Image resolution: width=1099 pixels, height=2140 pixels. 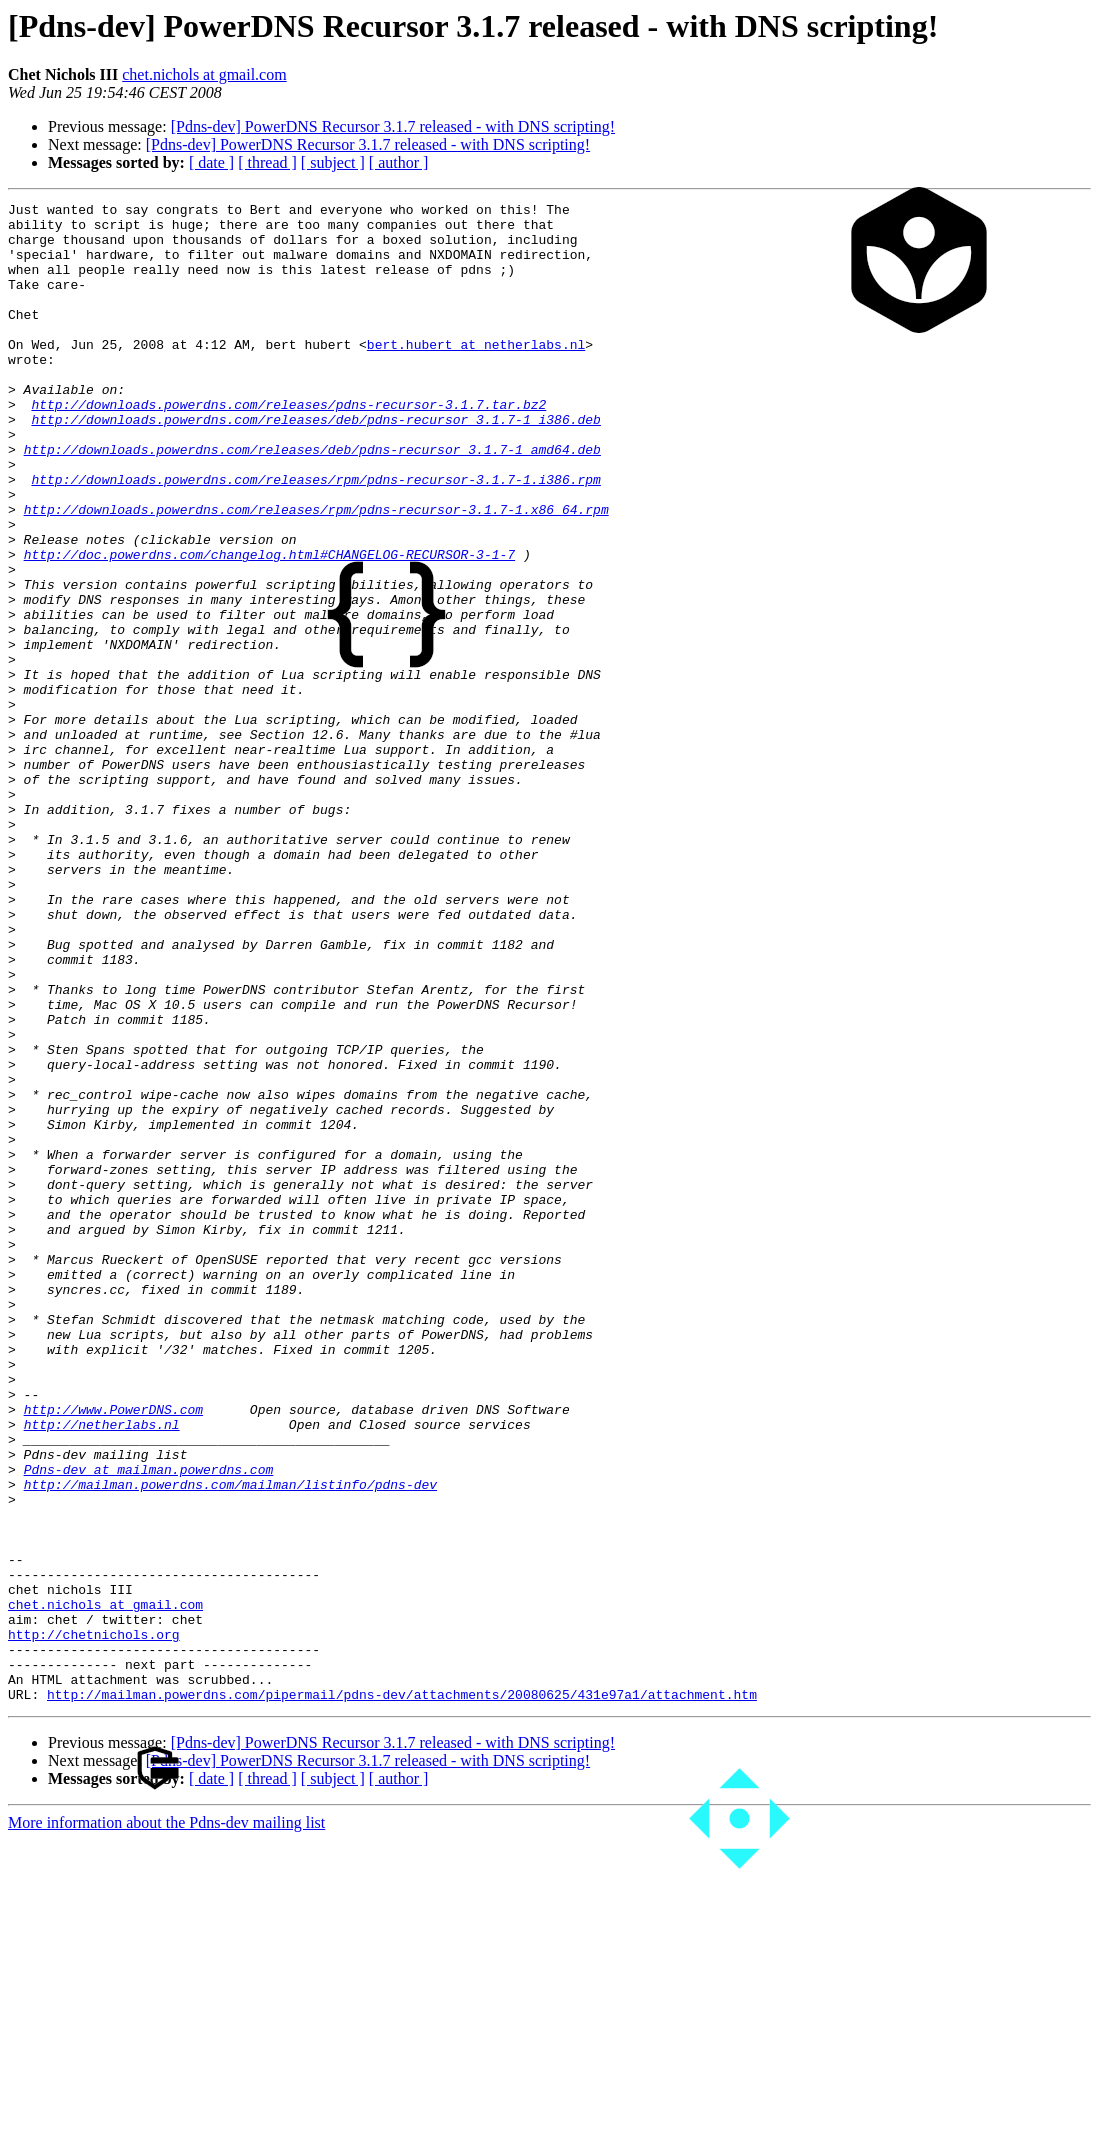 What do you see at coordinates (919, 260) in the screenshot?
I see `open Khan Academy app` at bounding box center [919, 260].